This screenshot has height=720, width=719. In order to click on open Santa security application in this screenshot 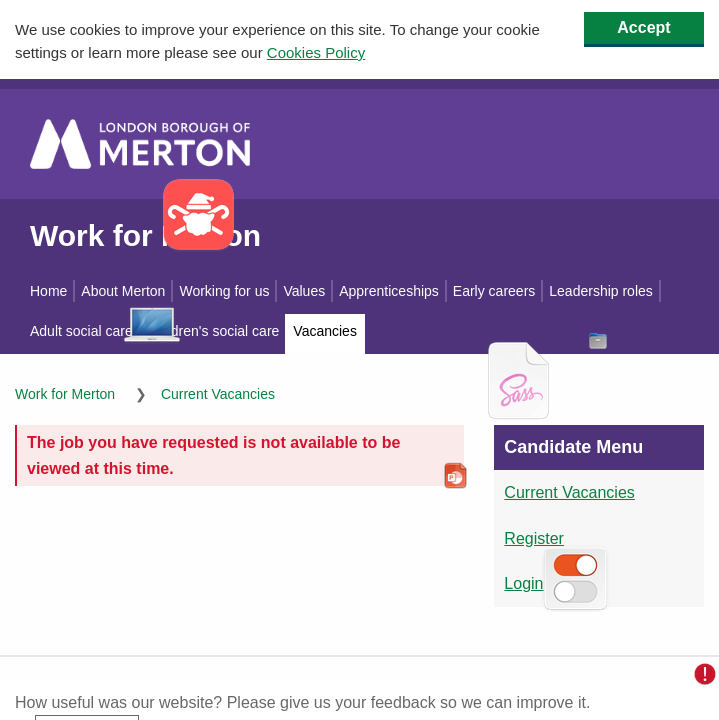, I will do `click(198, 214)`.